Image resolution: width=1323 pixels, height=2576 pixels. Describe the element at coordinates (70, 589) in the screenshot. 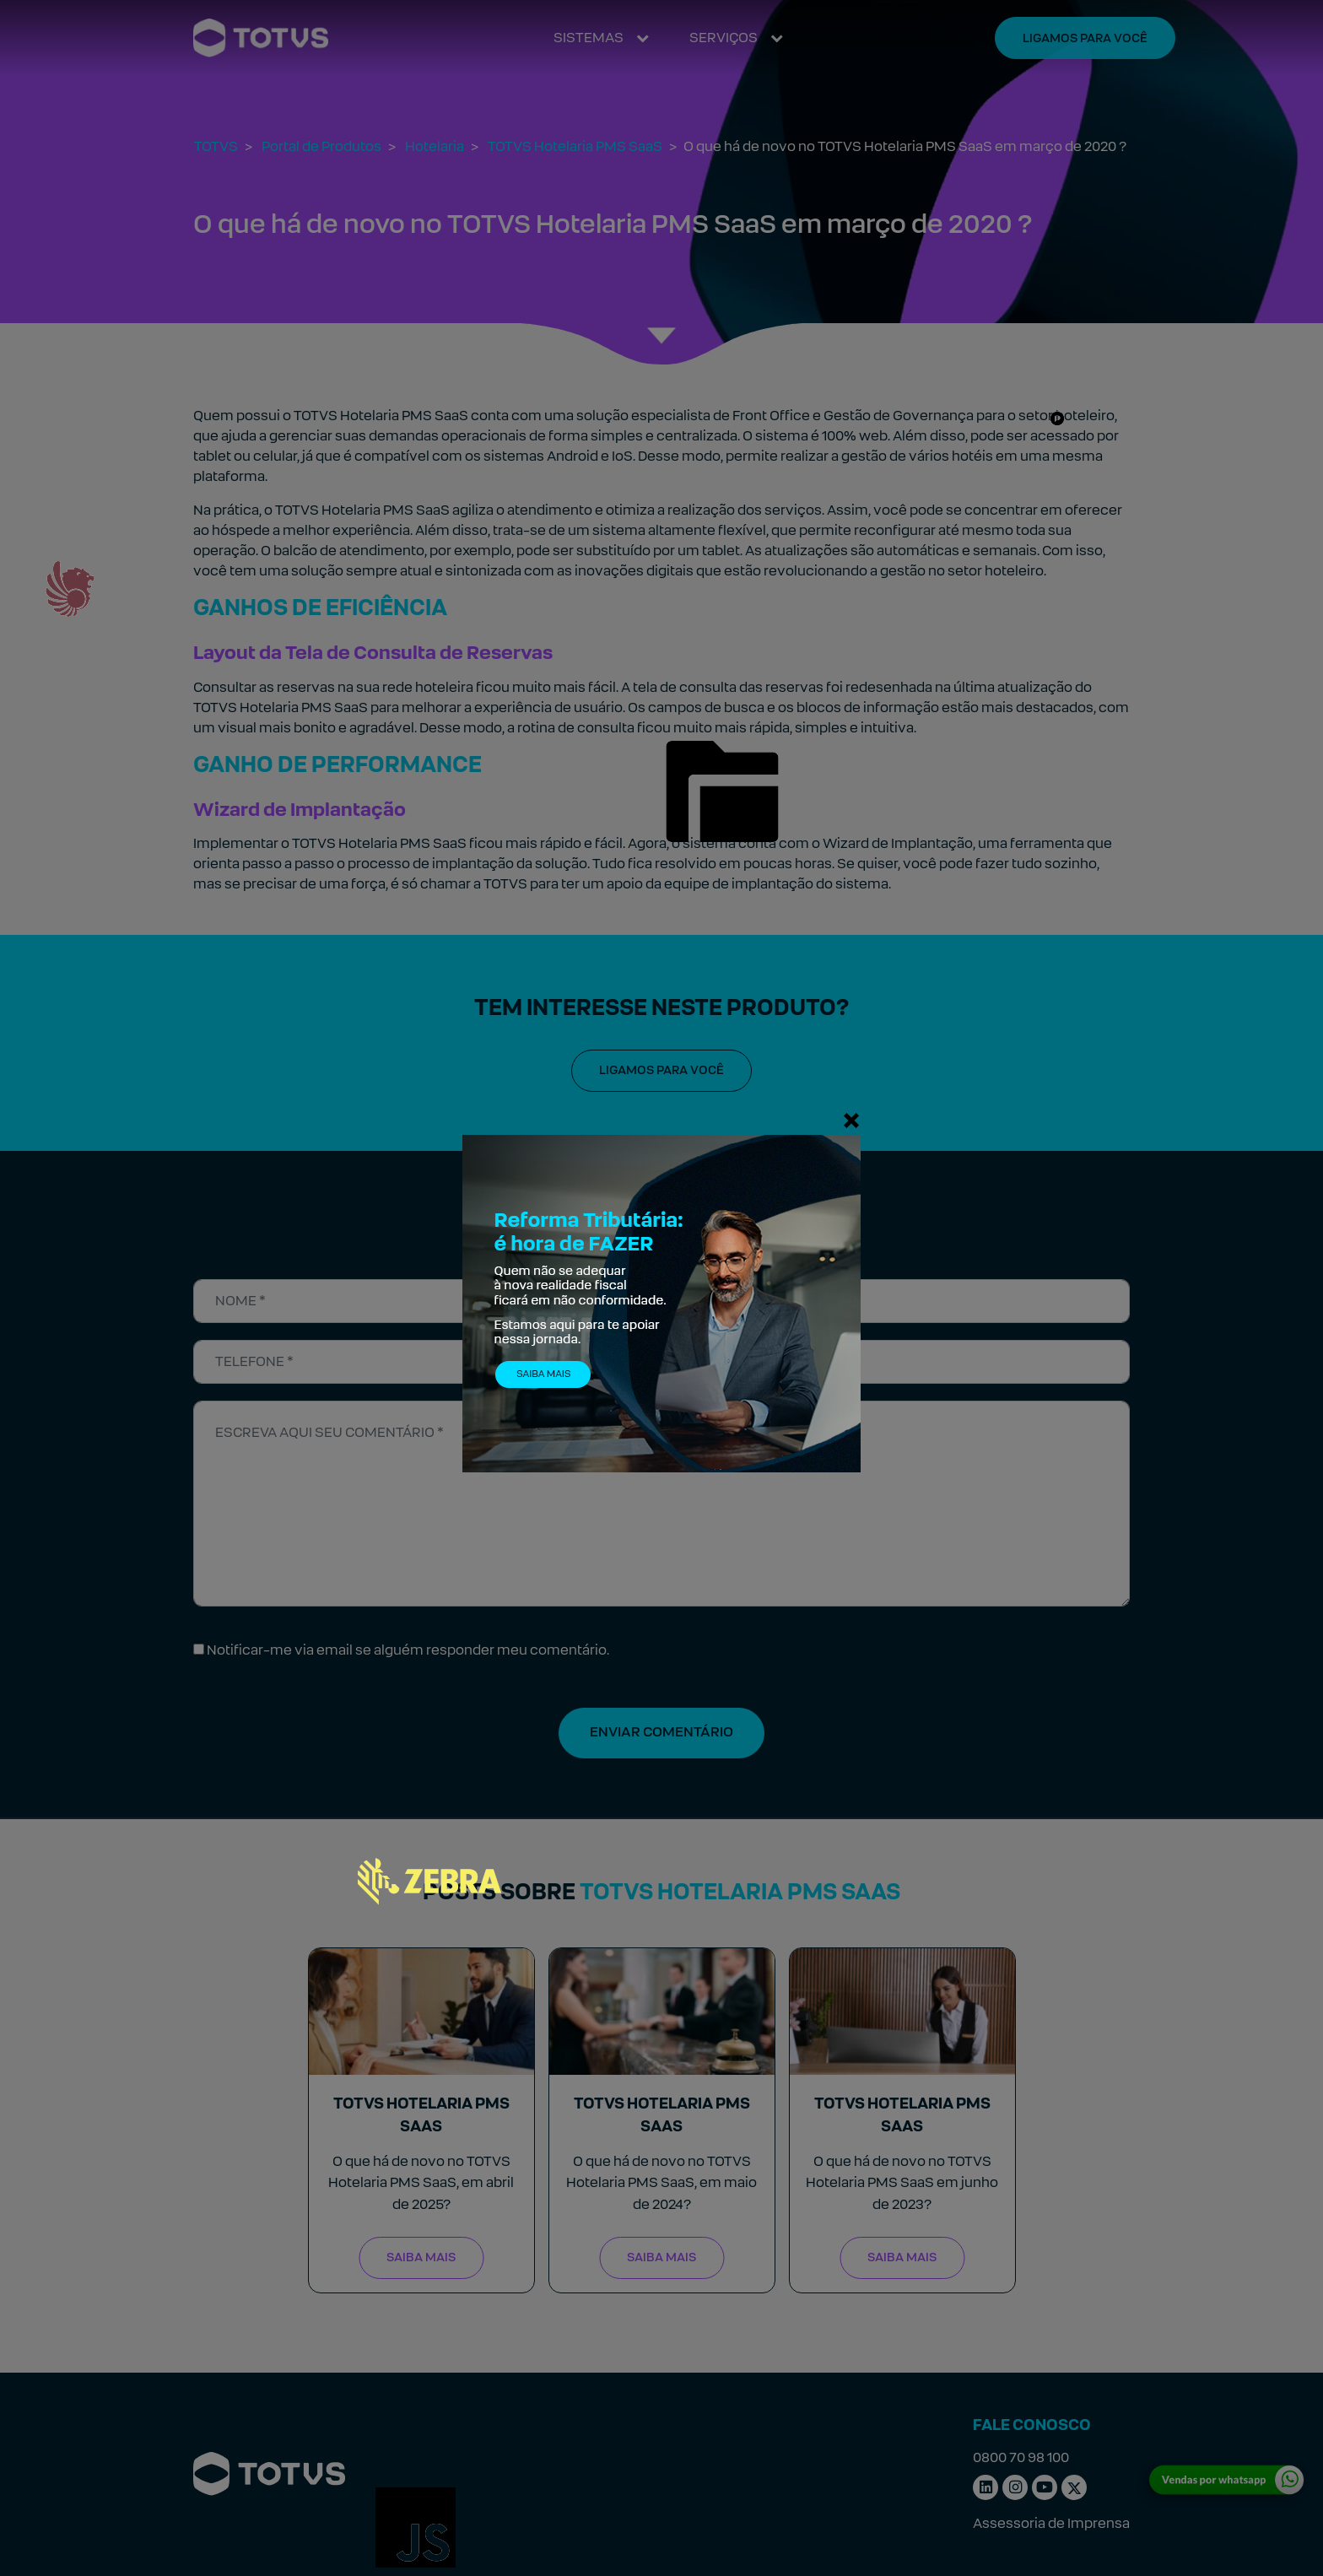

I see `lion air airline logo` at that location.